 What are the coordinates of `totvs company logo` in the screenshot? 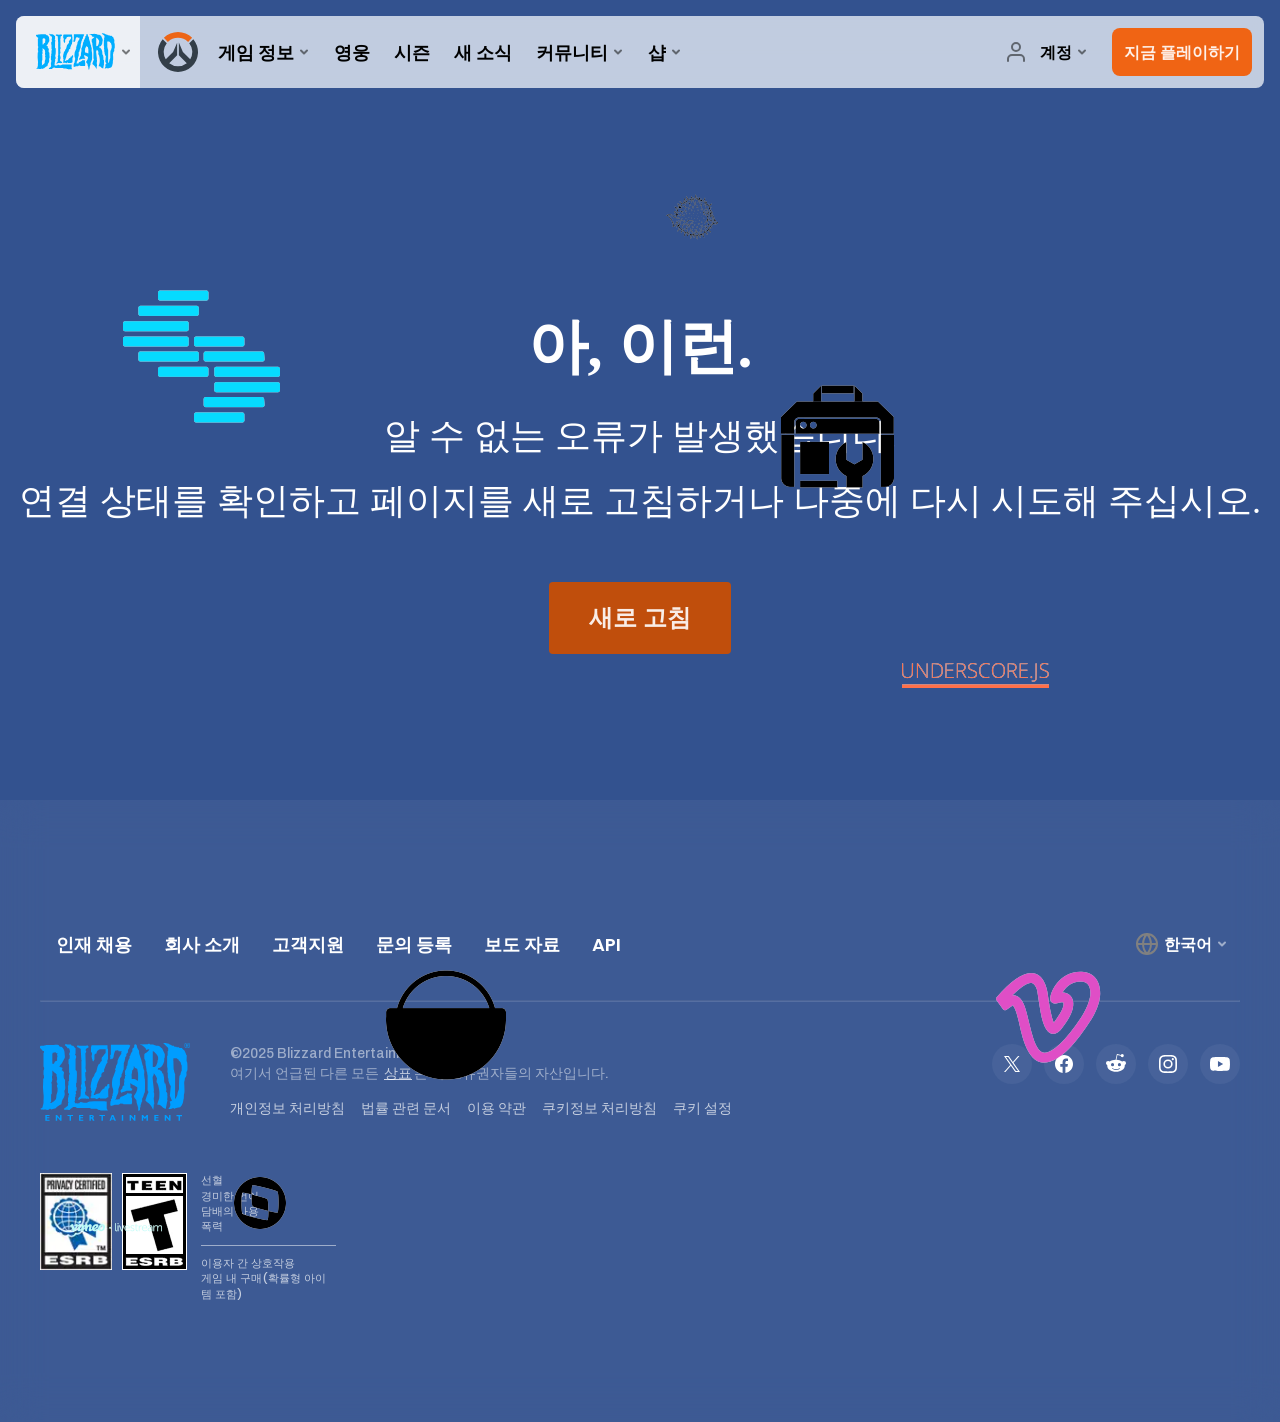 It's located at (260, 1203).